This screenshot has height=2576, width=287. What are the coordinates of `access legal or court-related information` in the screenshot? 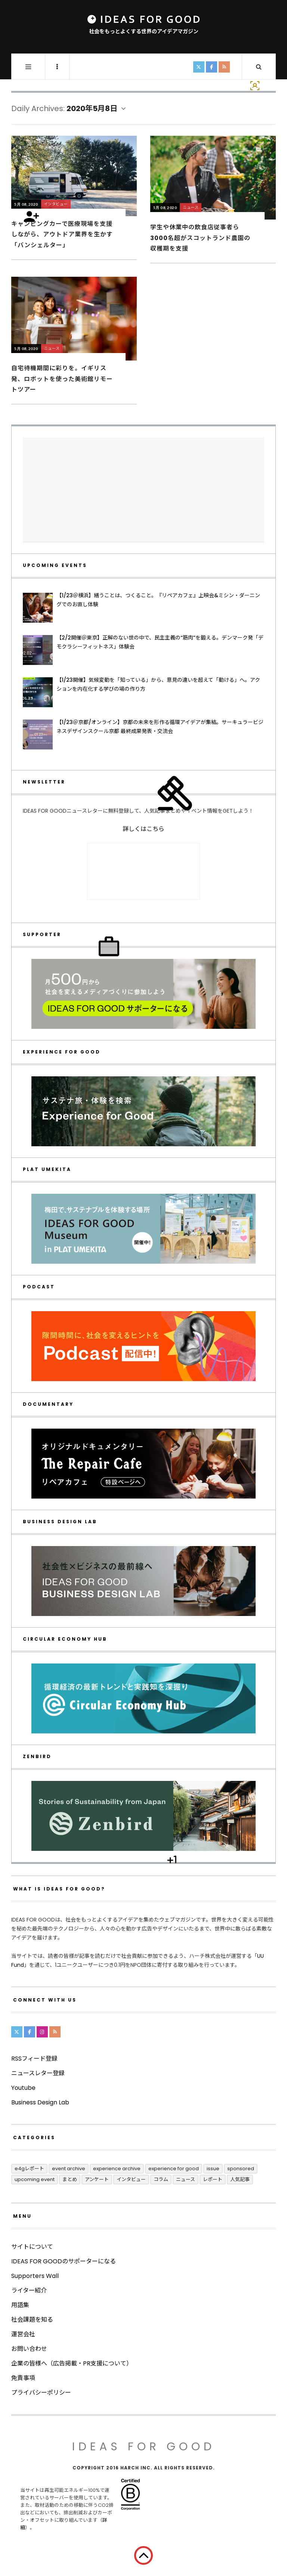 It's located at (175, 793).